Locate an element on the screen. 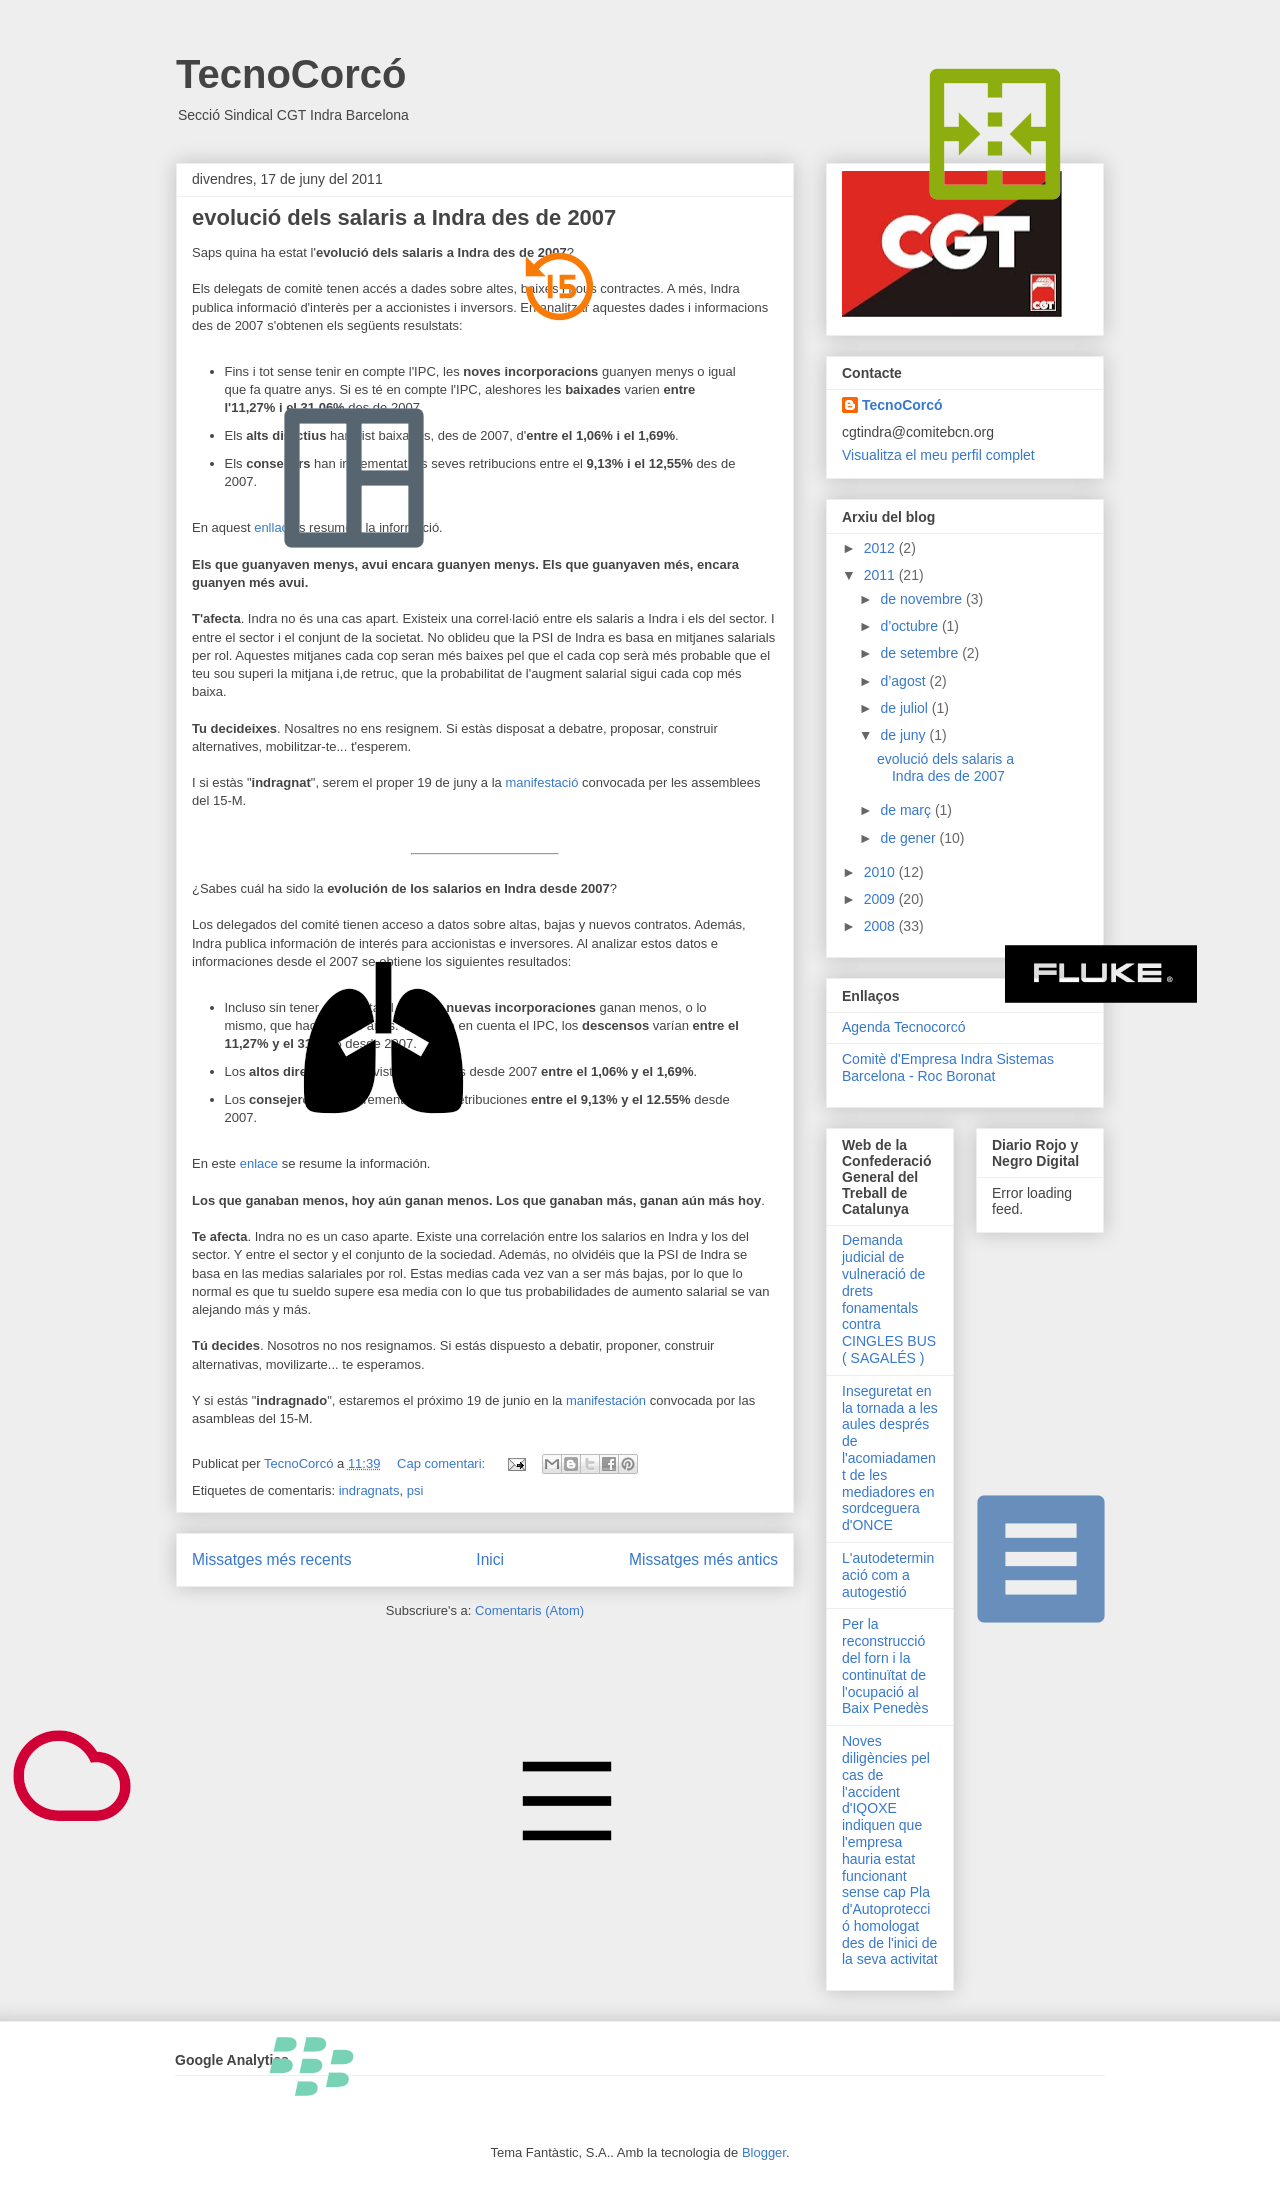 The width and height of the screenshot is (1280, 2192). switch to horizontal layout view is located at coordinates (1041, 1559).